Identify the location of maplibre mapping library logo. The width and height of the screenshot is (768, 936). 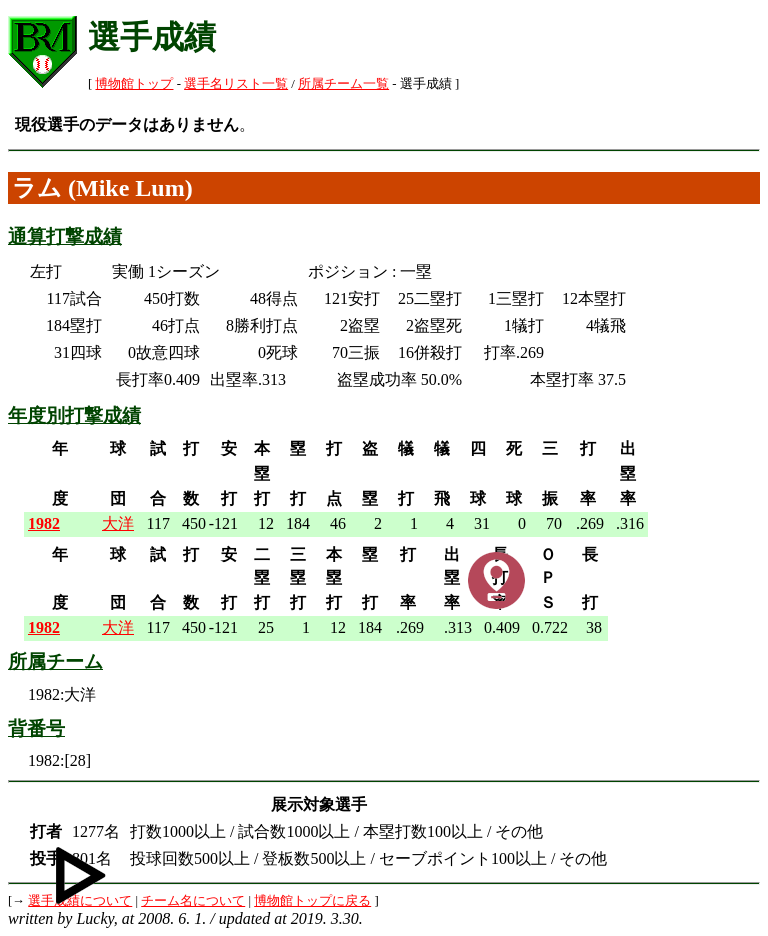
(496, 580).